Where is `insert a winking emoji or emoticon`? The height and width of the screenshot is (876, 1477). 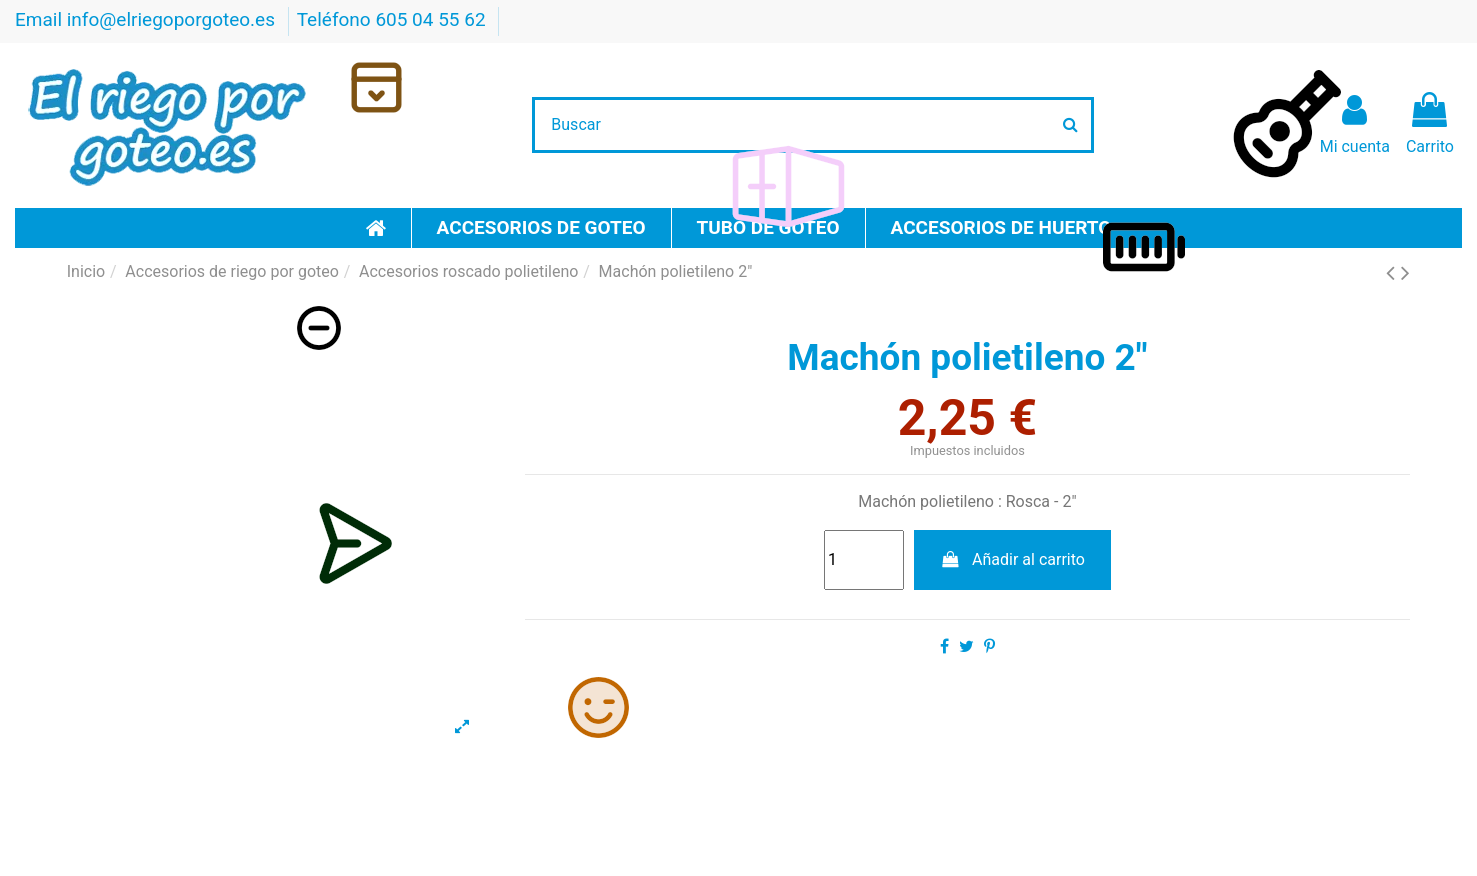 insert a winking emoji or emoticon is located at coordinates (598, 707).